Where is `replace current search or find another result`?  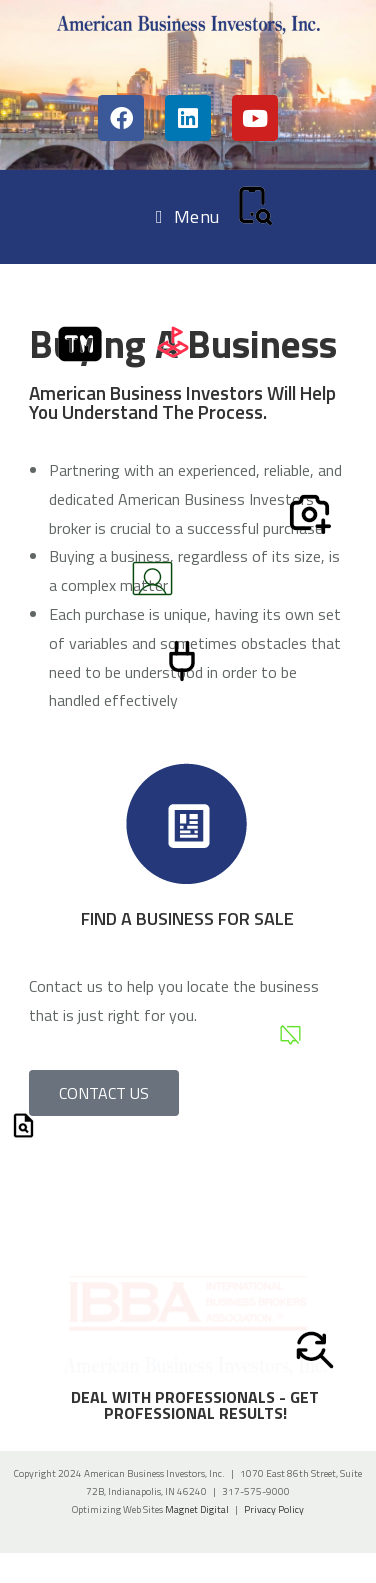
replace current search or find another result is located at coordinates (315, 1350).